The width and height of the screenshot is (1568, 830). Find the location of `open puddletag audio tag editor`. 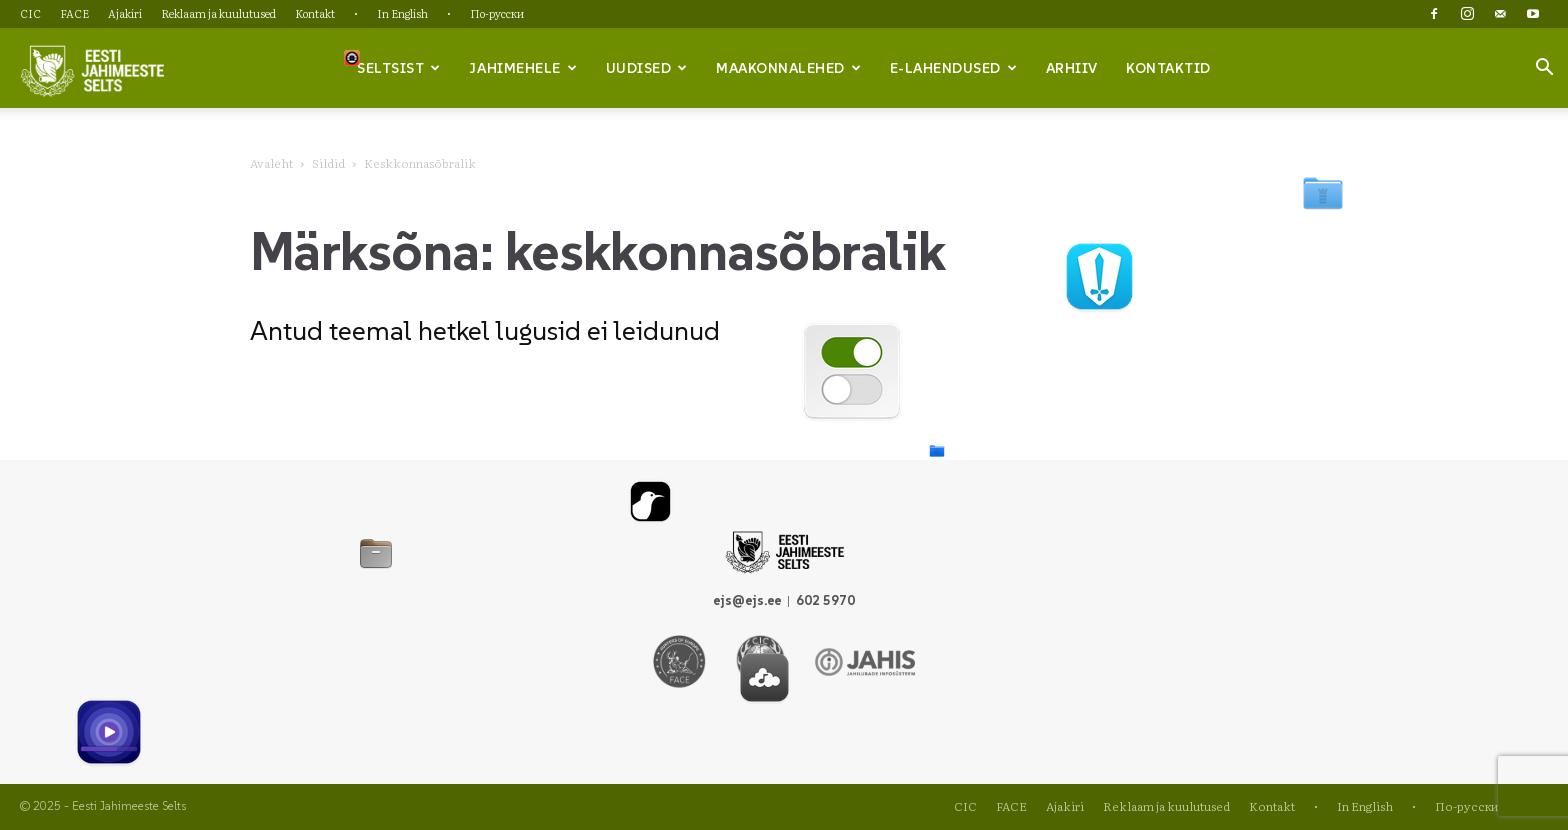

open puddletag audio tag editor is located at coordinates (764, 677).